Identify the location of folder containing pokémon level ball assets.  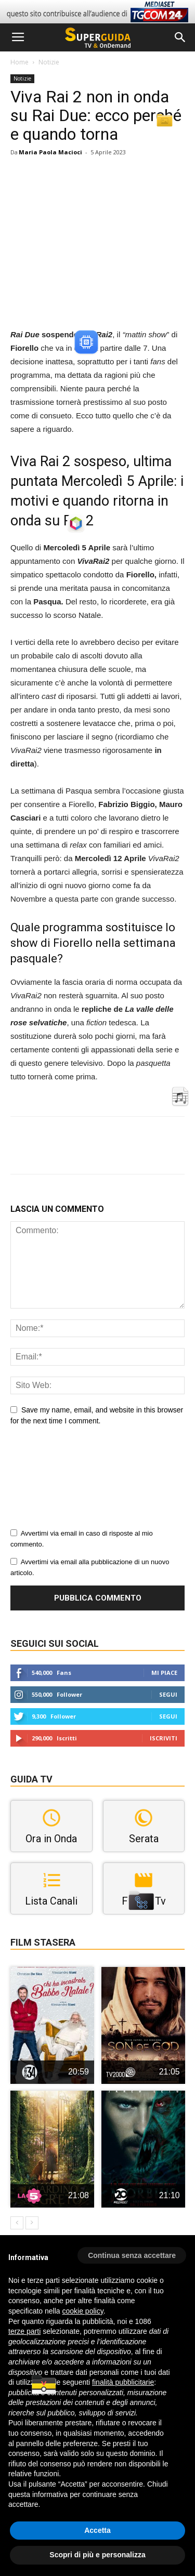
(44, 2385).